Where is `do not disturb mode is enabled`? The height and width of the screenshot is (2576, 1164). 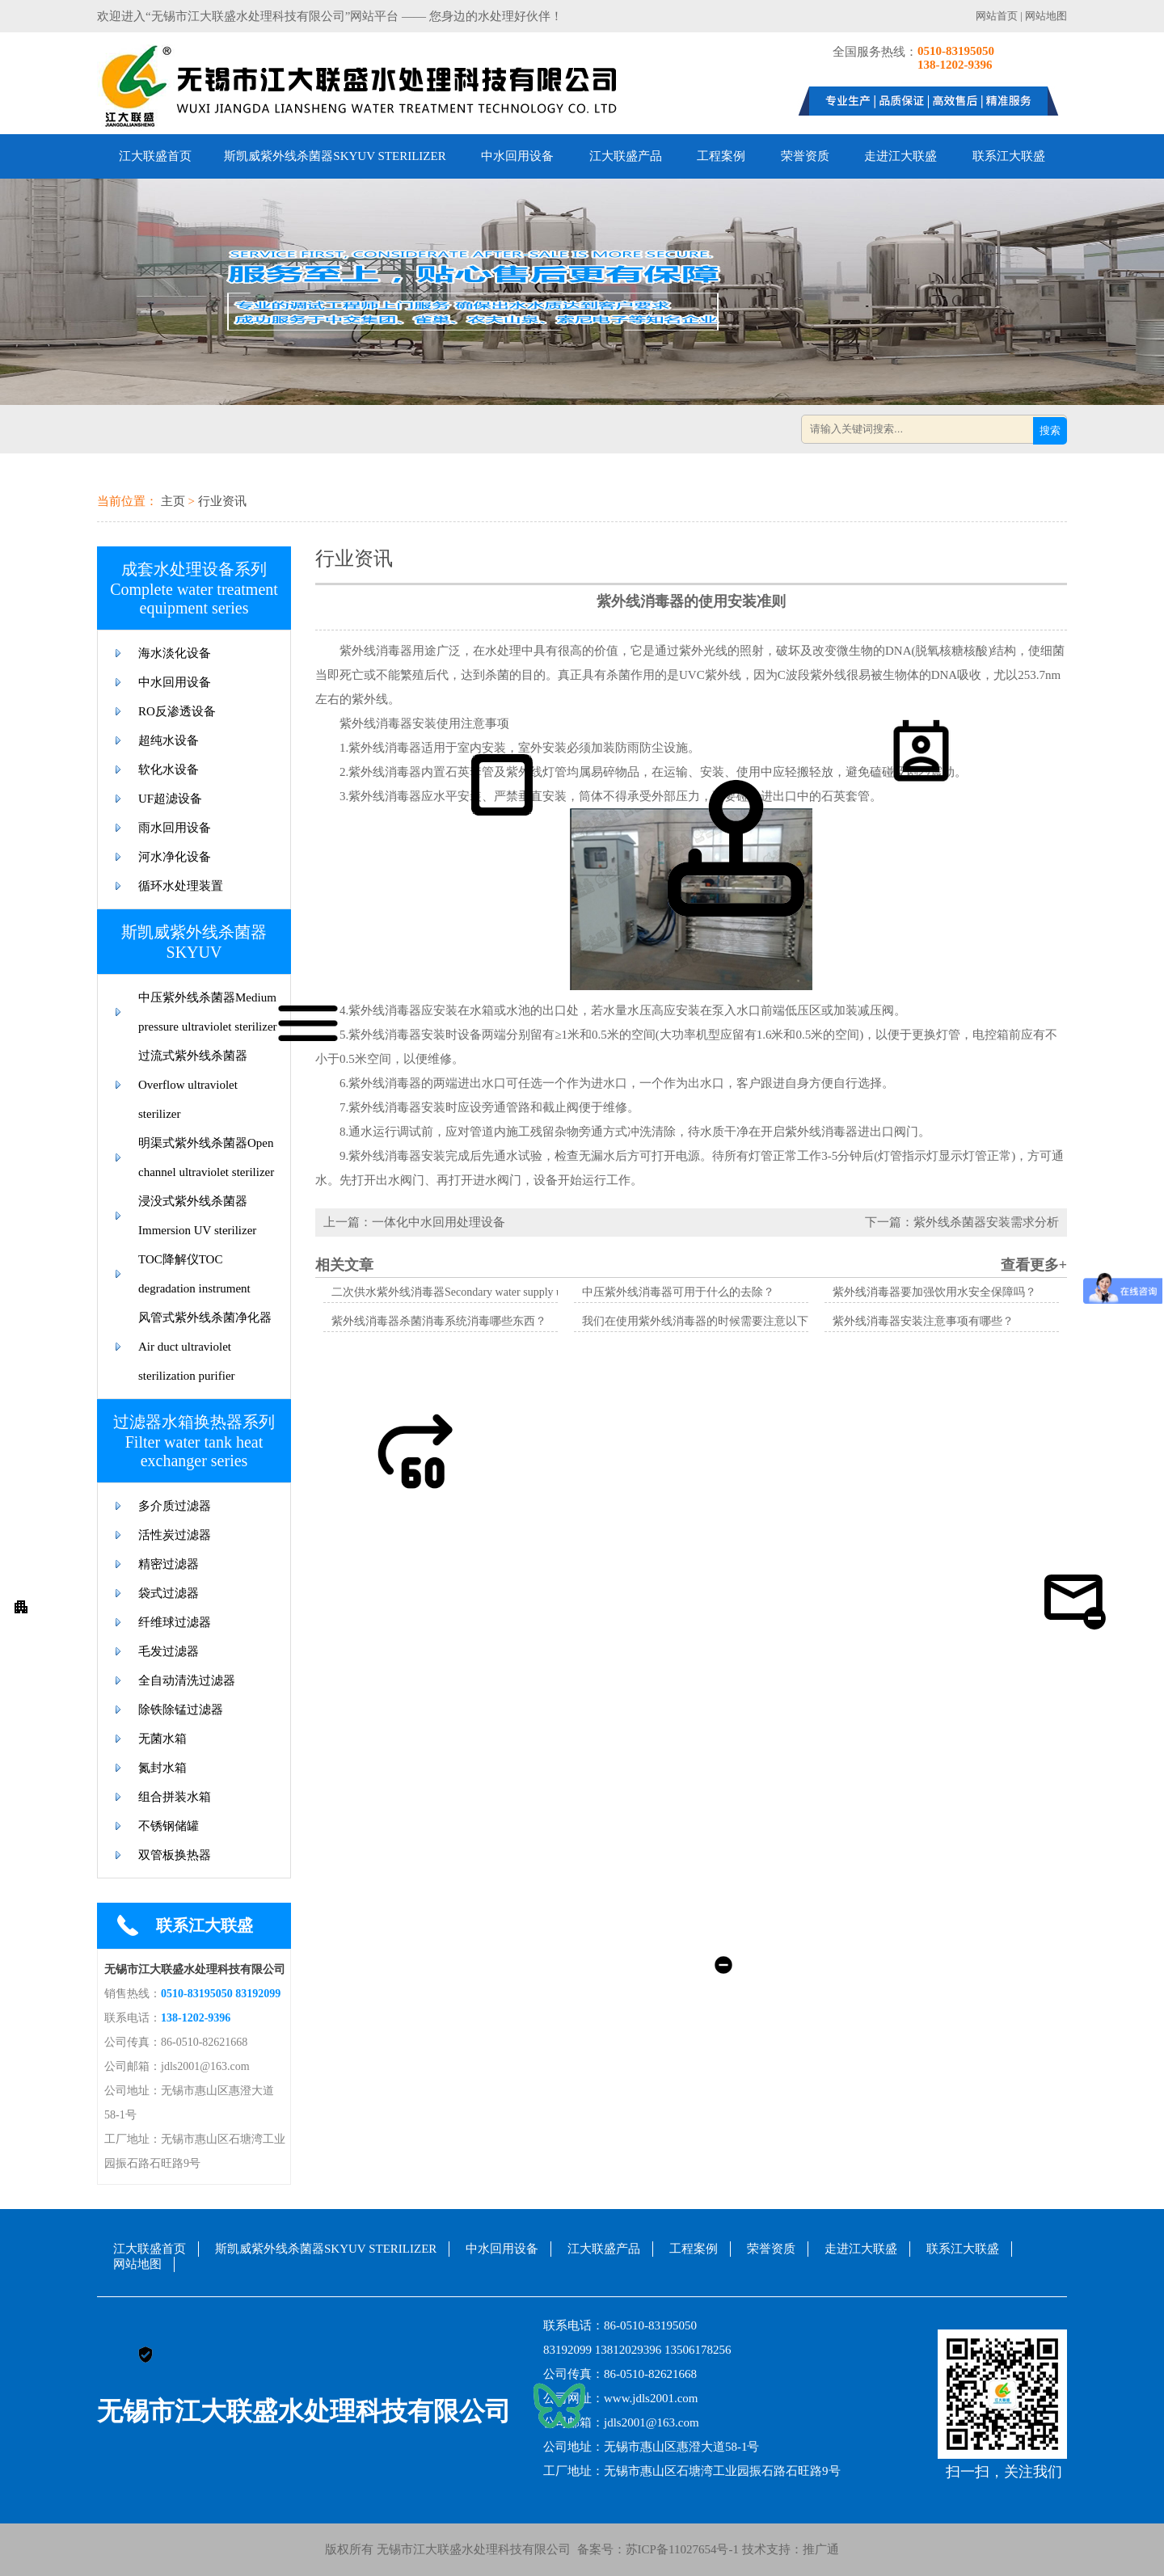
do not disturb mode is enabled is located at coordinates (723, 1965).